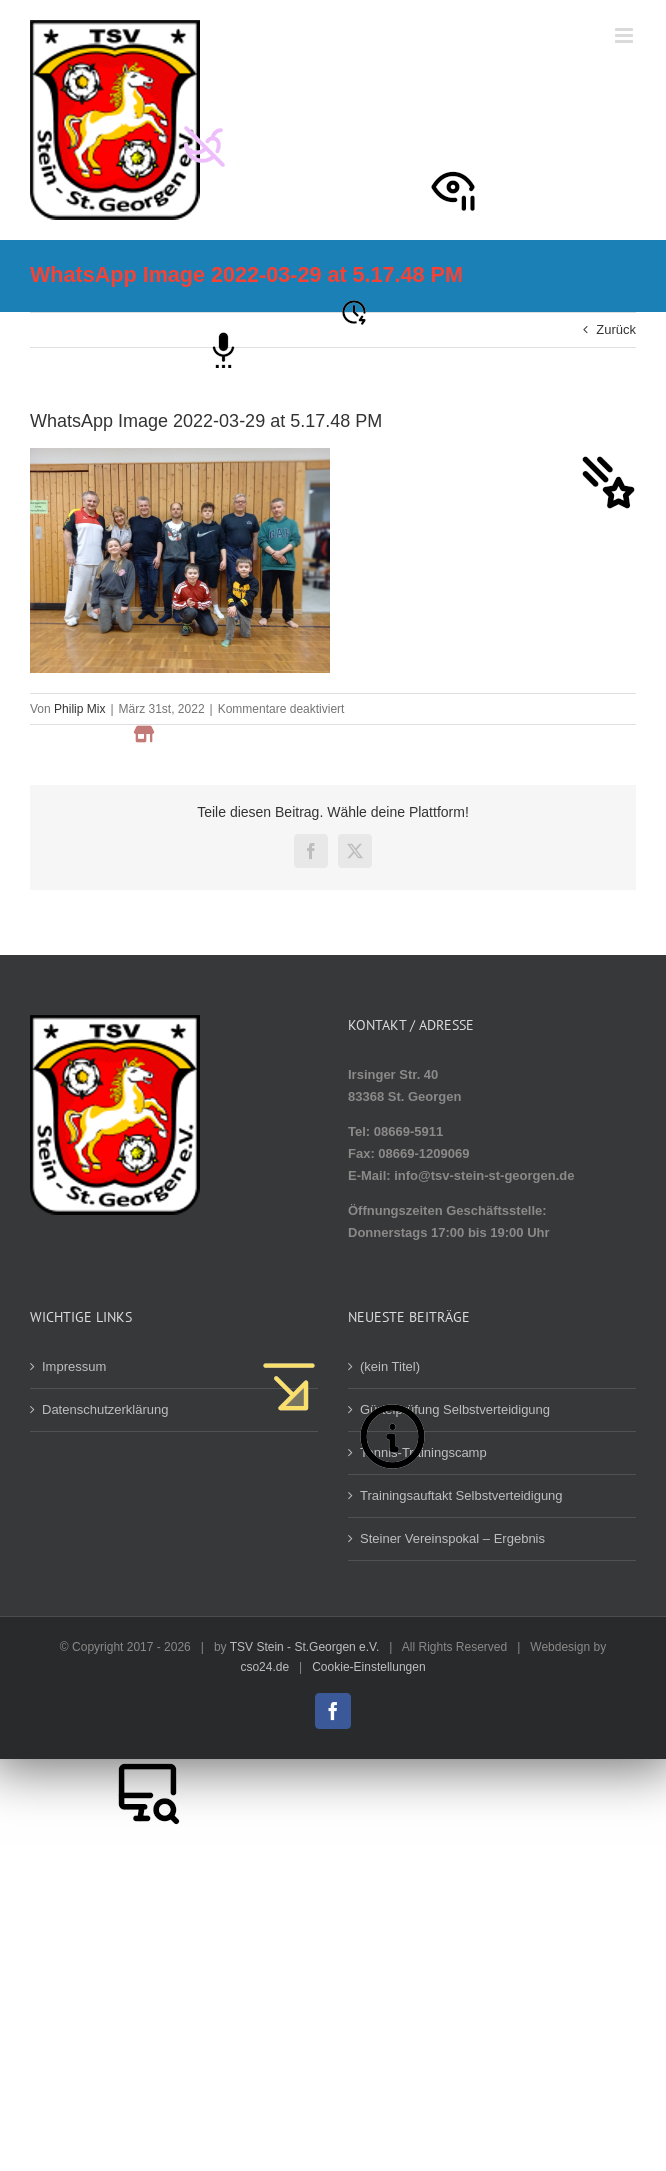  I want to click on disable spicy food filter, so click(204, 146).